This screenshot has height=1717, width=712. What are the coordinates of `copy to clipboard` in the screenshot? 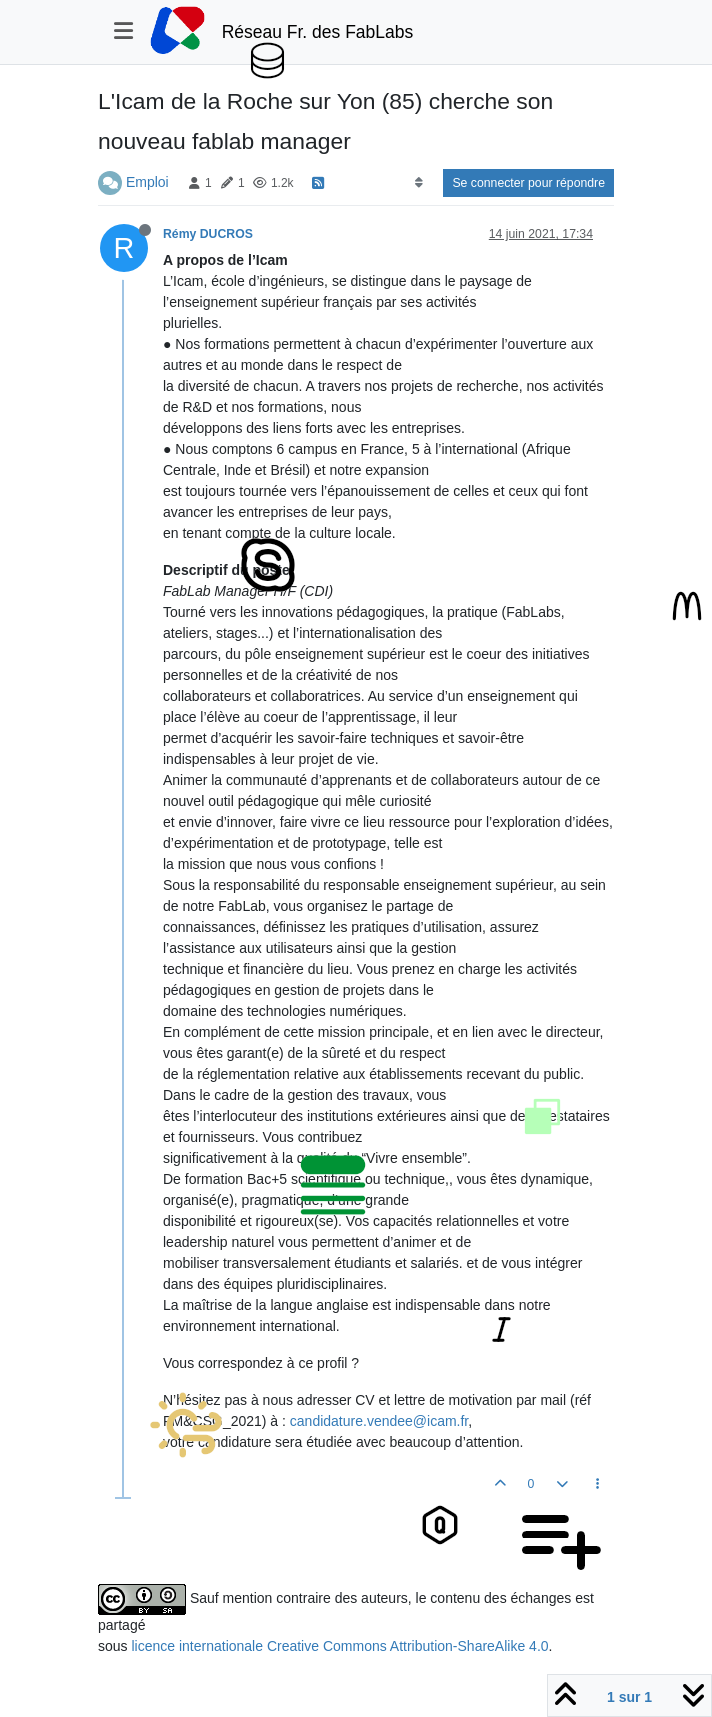 It's located at (542, 1116).